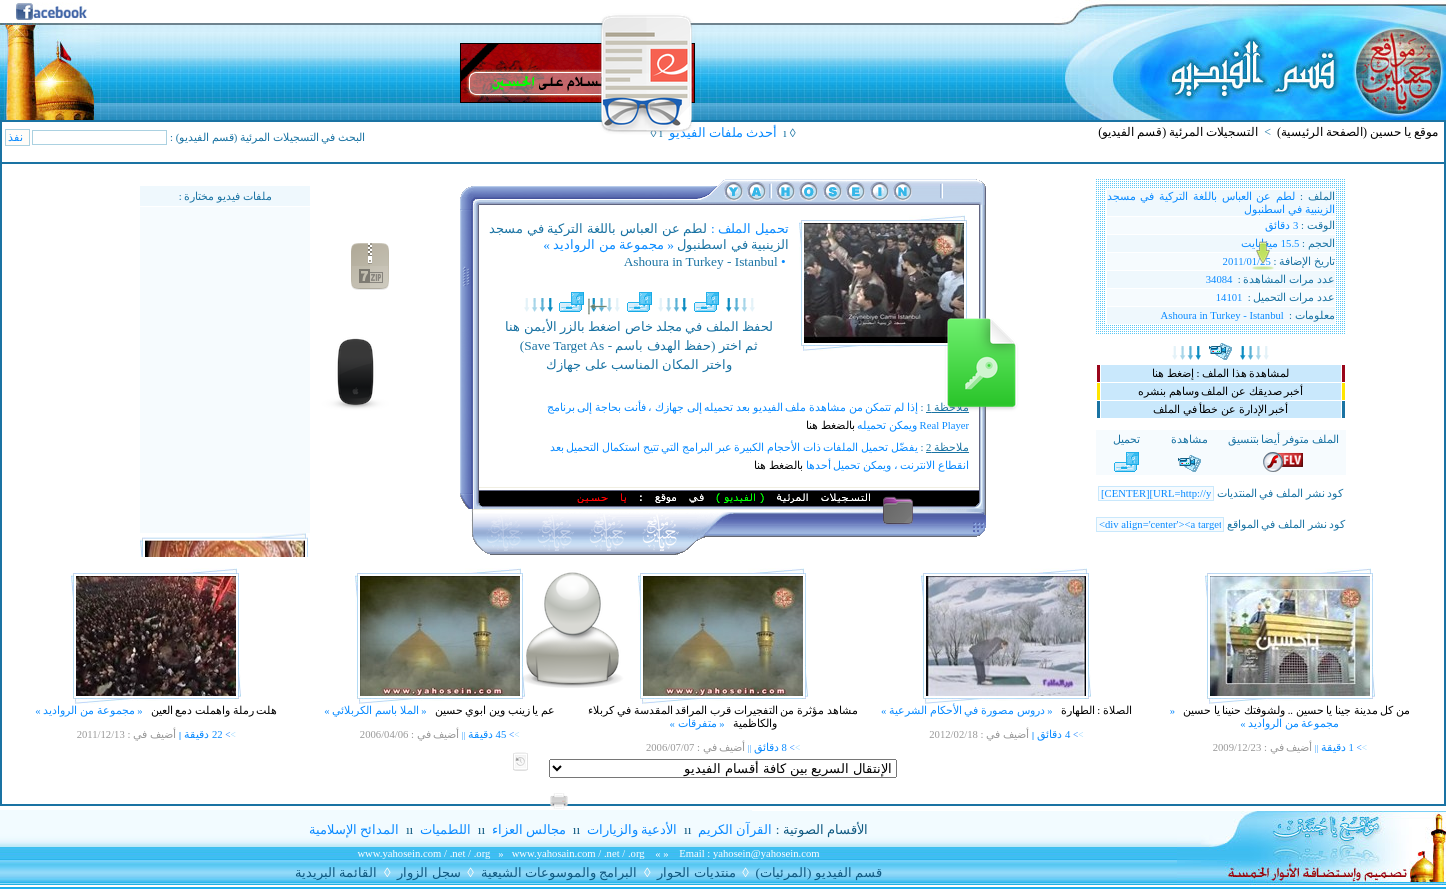 This screenshot has height=889, width=1446. Describe the element at coordinates (572, 632) in the screenshot. I see `default user profile placeholder` at that location.